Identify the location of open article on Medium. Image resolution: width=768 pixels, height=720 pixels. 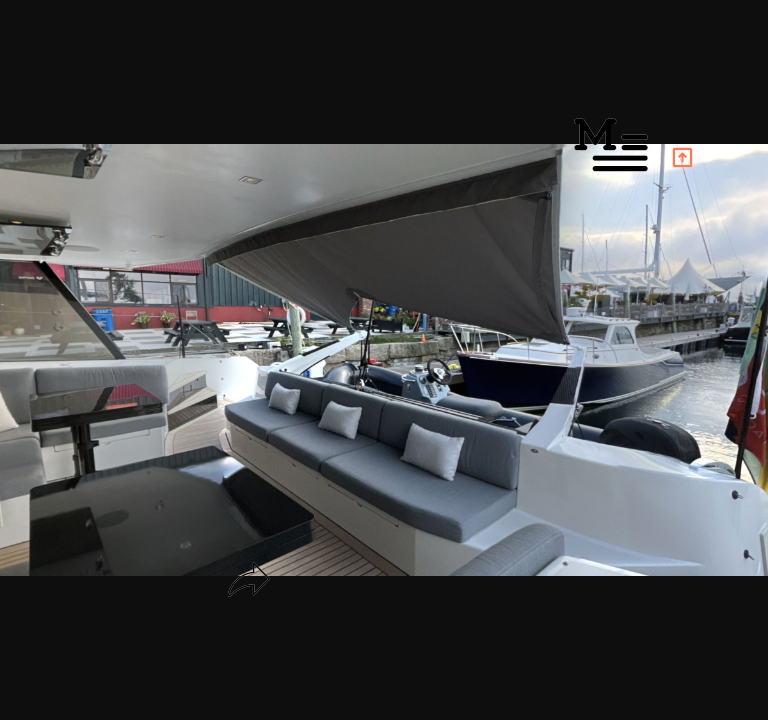
(611, 145).